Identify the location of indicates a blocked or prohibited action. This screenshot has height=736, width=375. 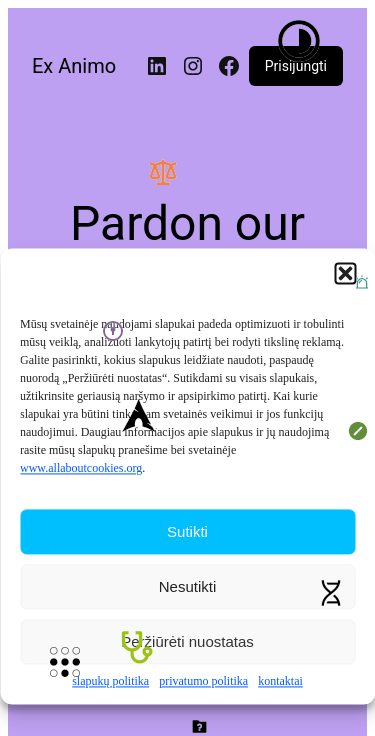
(358, 431).